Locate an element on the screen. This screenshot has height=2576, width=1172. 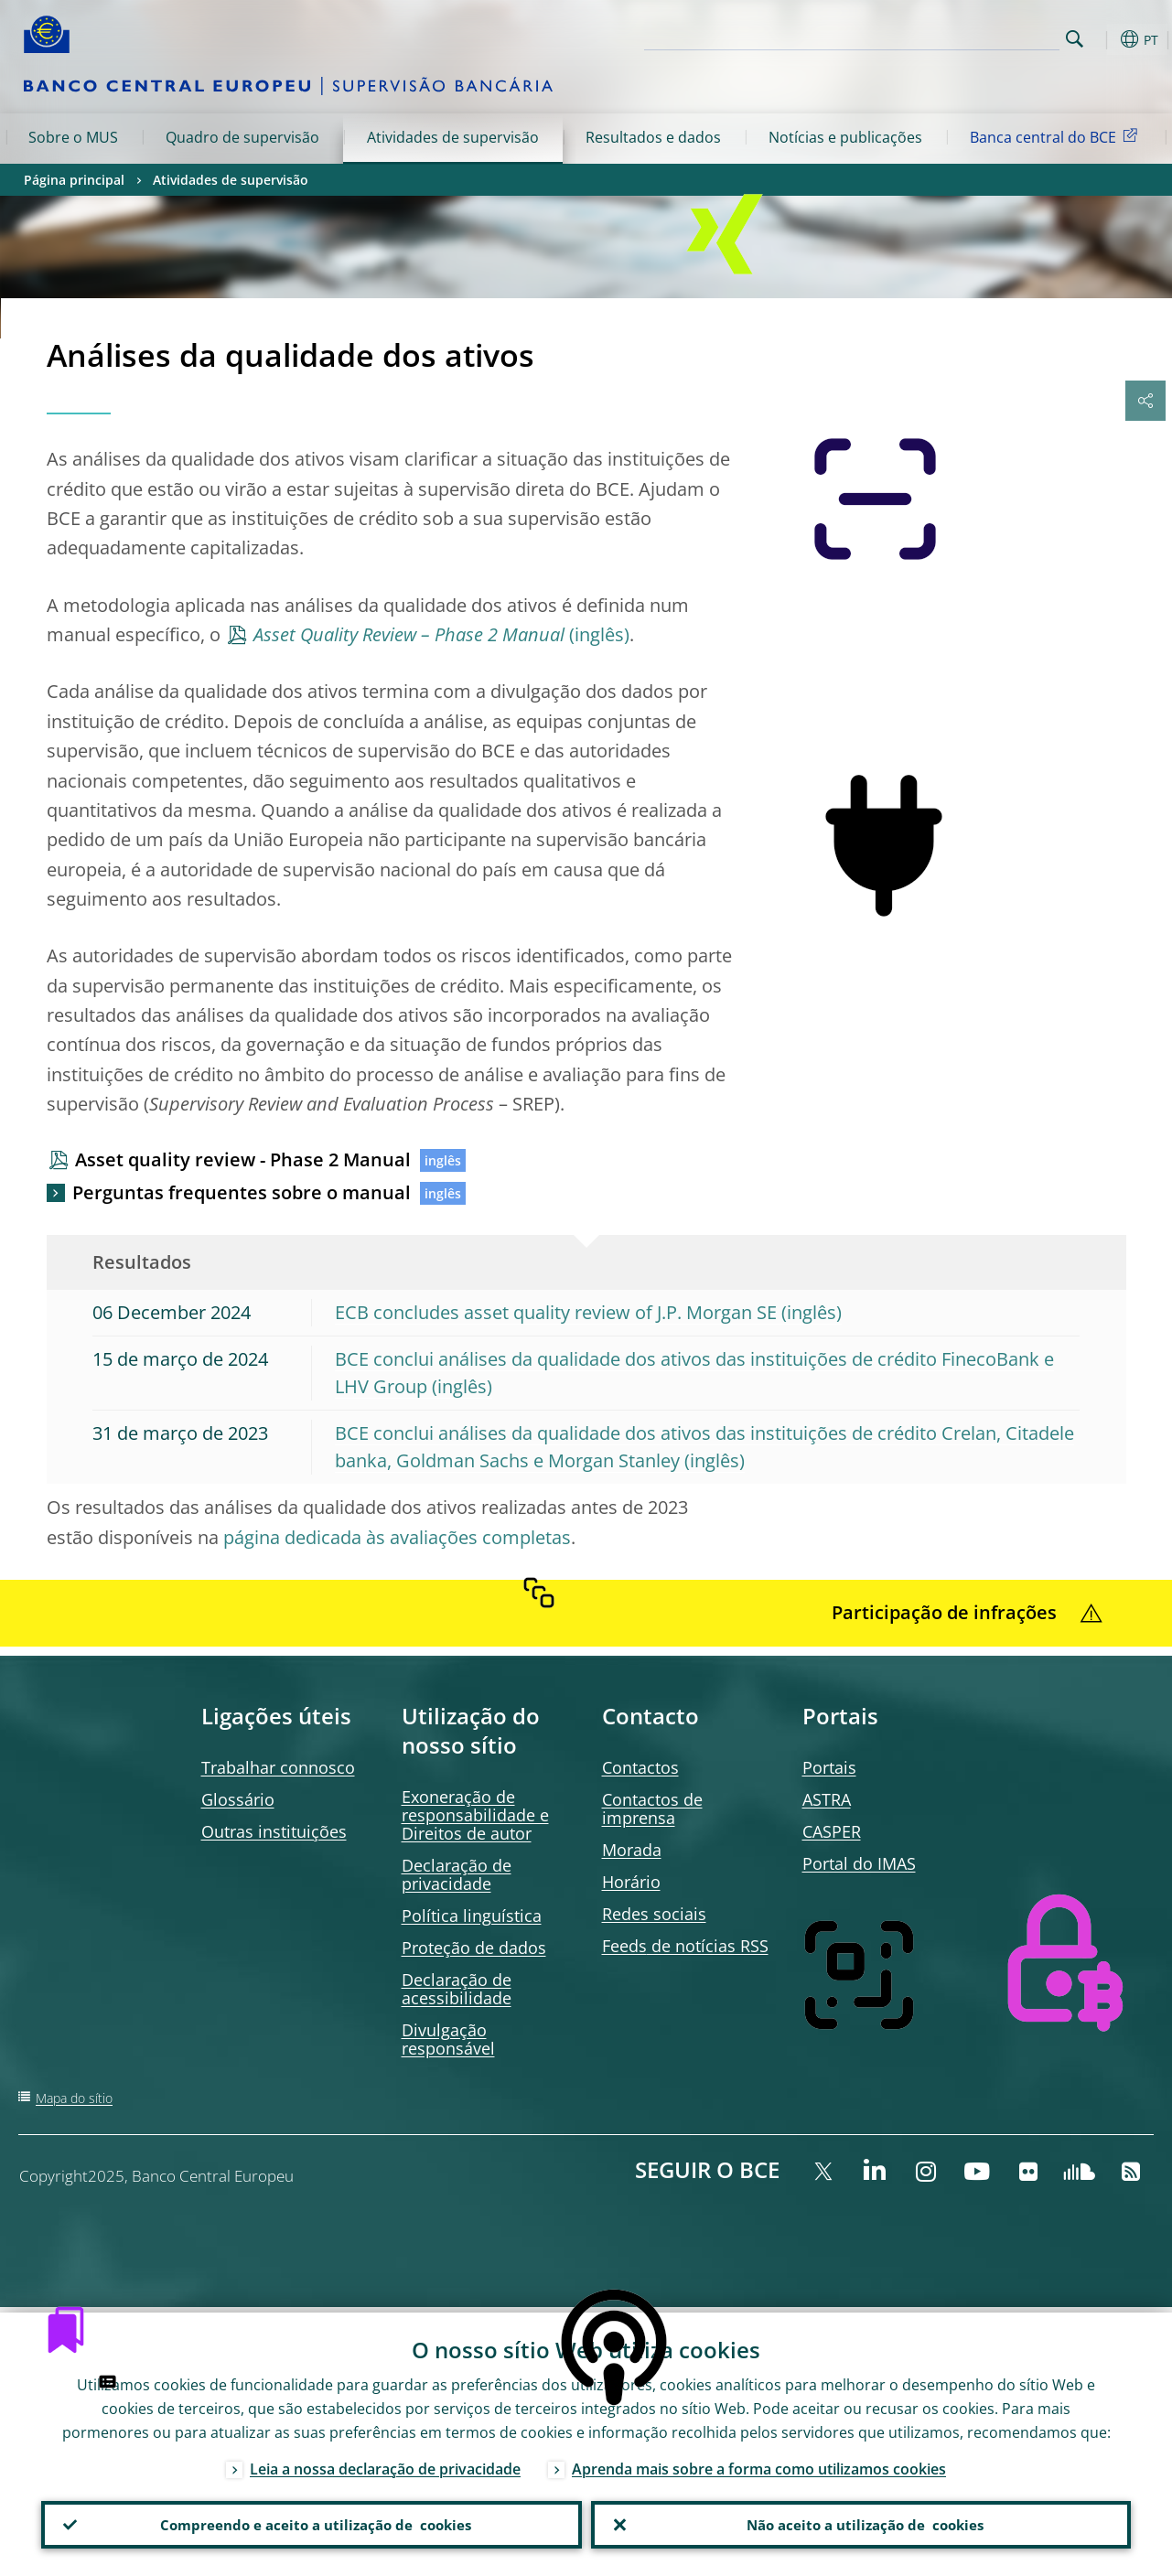
secure bitcoin wallet or storage is located at coordinates (1059, 1958).